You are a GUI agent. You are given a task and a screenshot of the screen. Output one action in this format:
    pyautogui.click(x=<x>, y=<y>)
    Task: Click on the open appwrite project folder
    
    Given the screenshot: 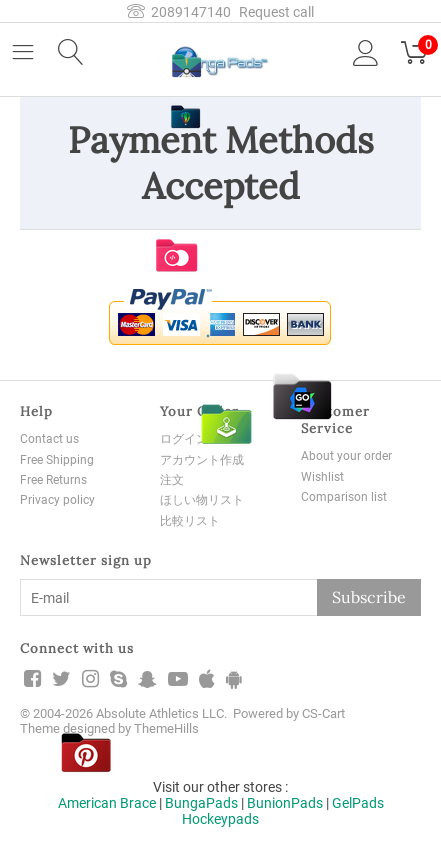 What is the action you would take?
    pyautogui.click(x=176, y=256)
    